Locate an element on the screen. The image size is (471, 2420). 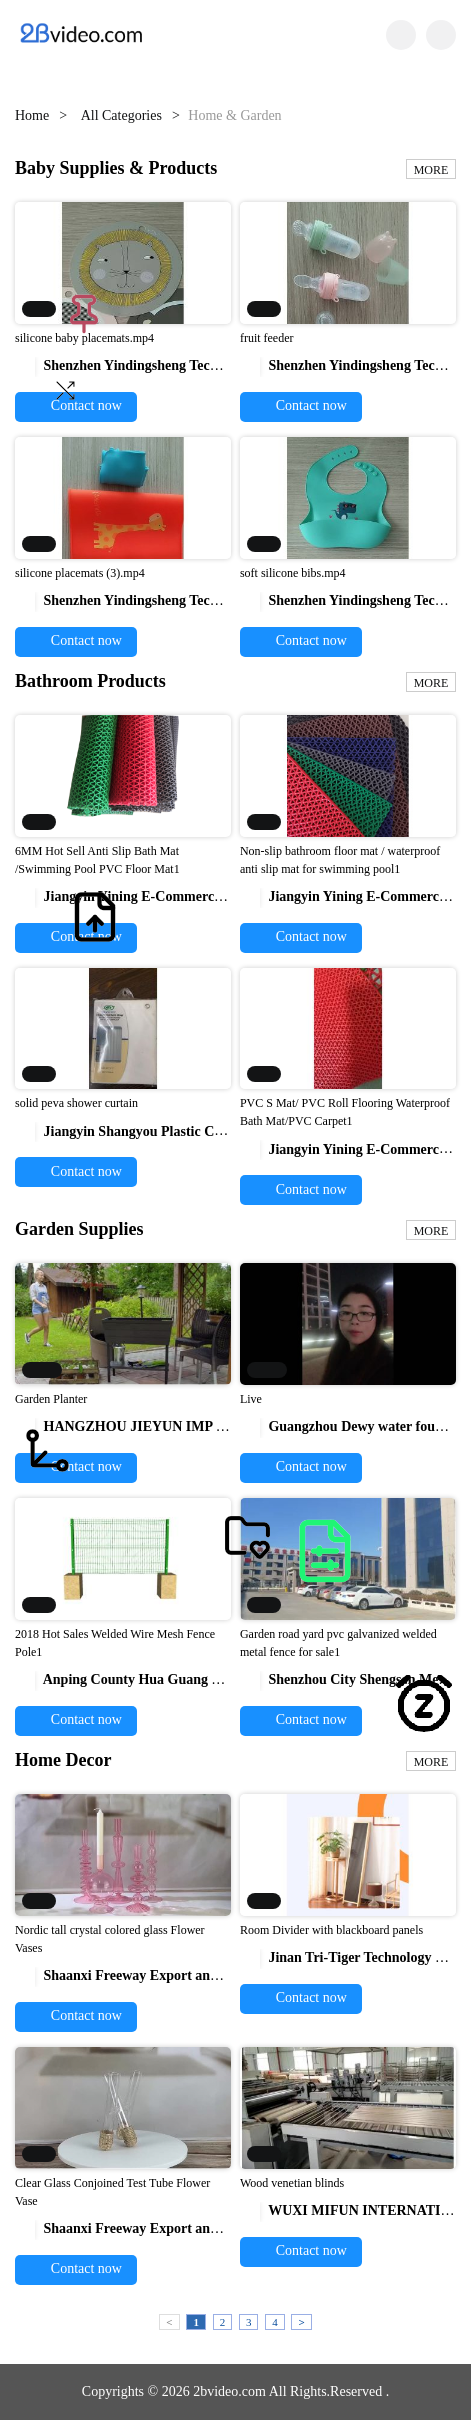
upload a file is located at coordinates (95, 917).